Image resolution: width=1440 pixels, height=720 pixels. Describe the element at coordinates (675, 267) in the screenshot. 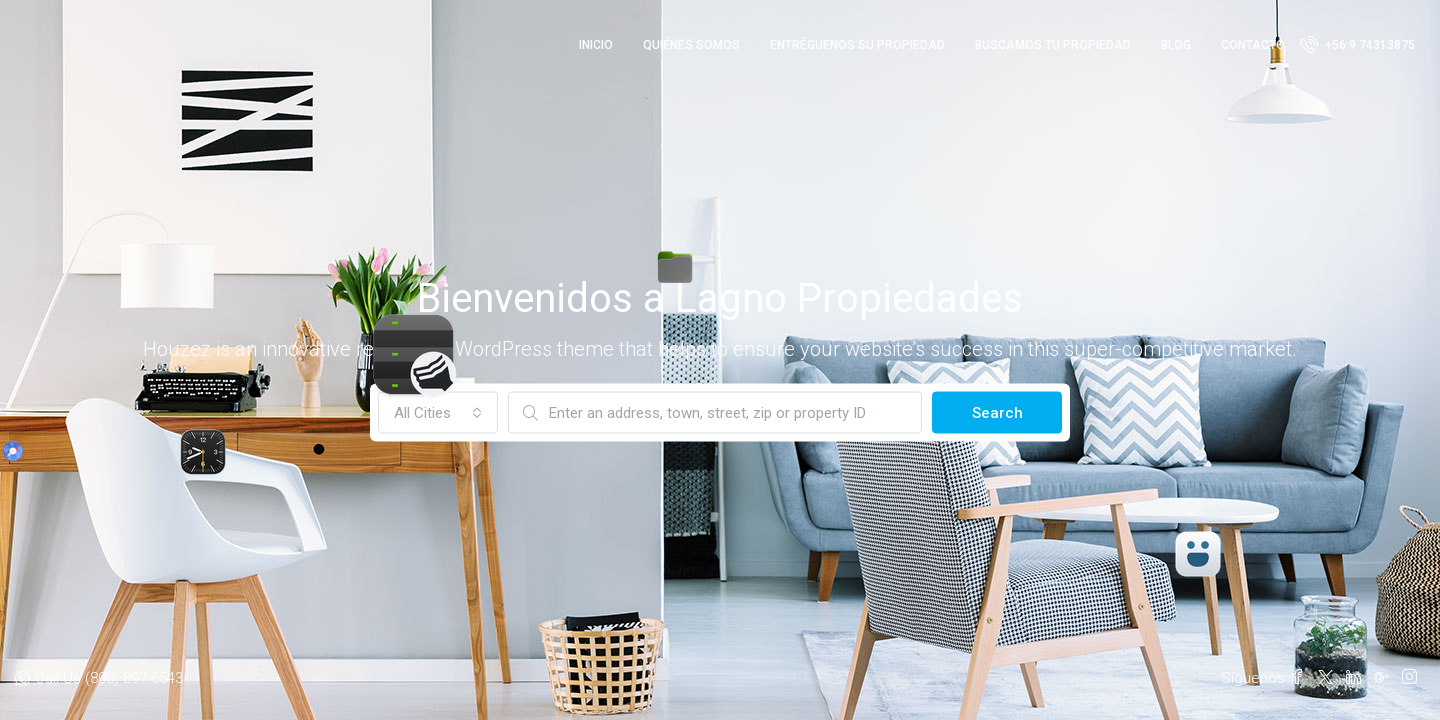

I see `open a folder or directory` at that location.